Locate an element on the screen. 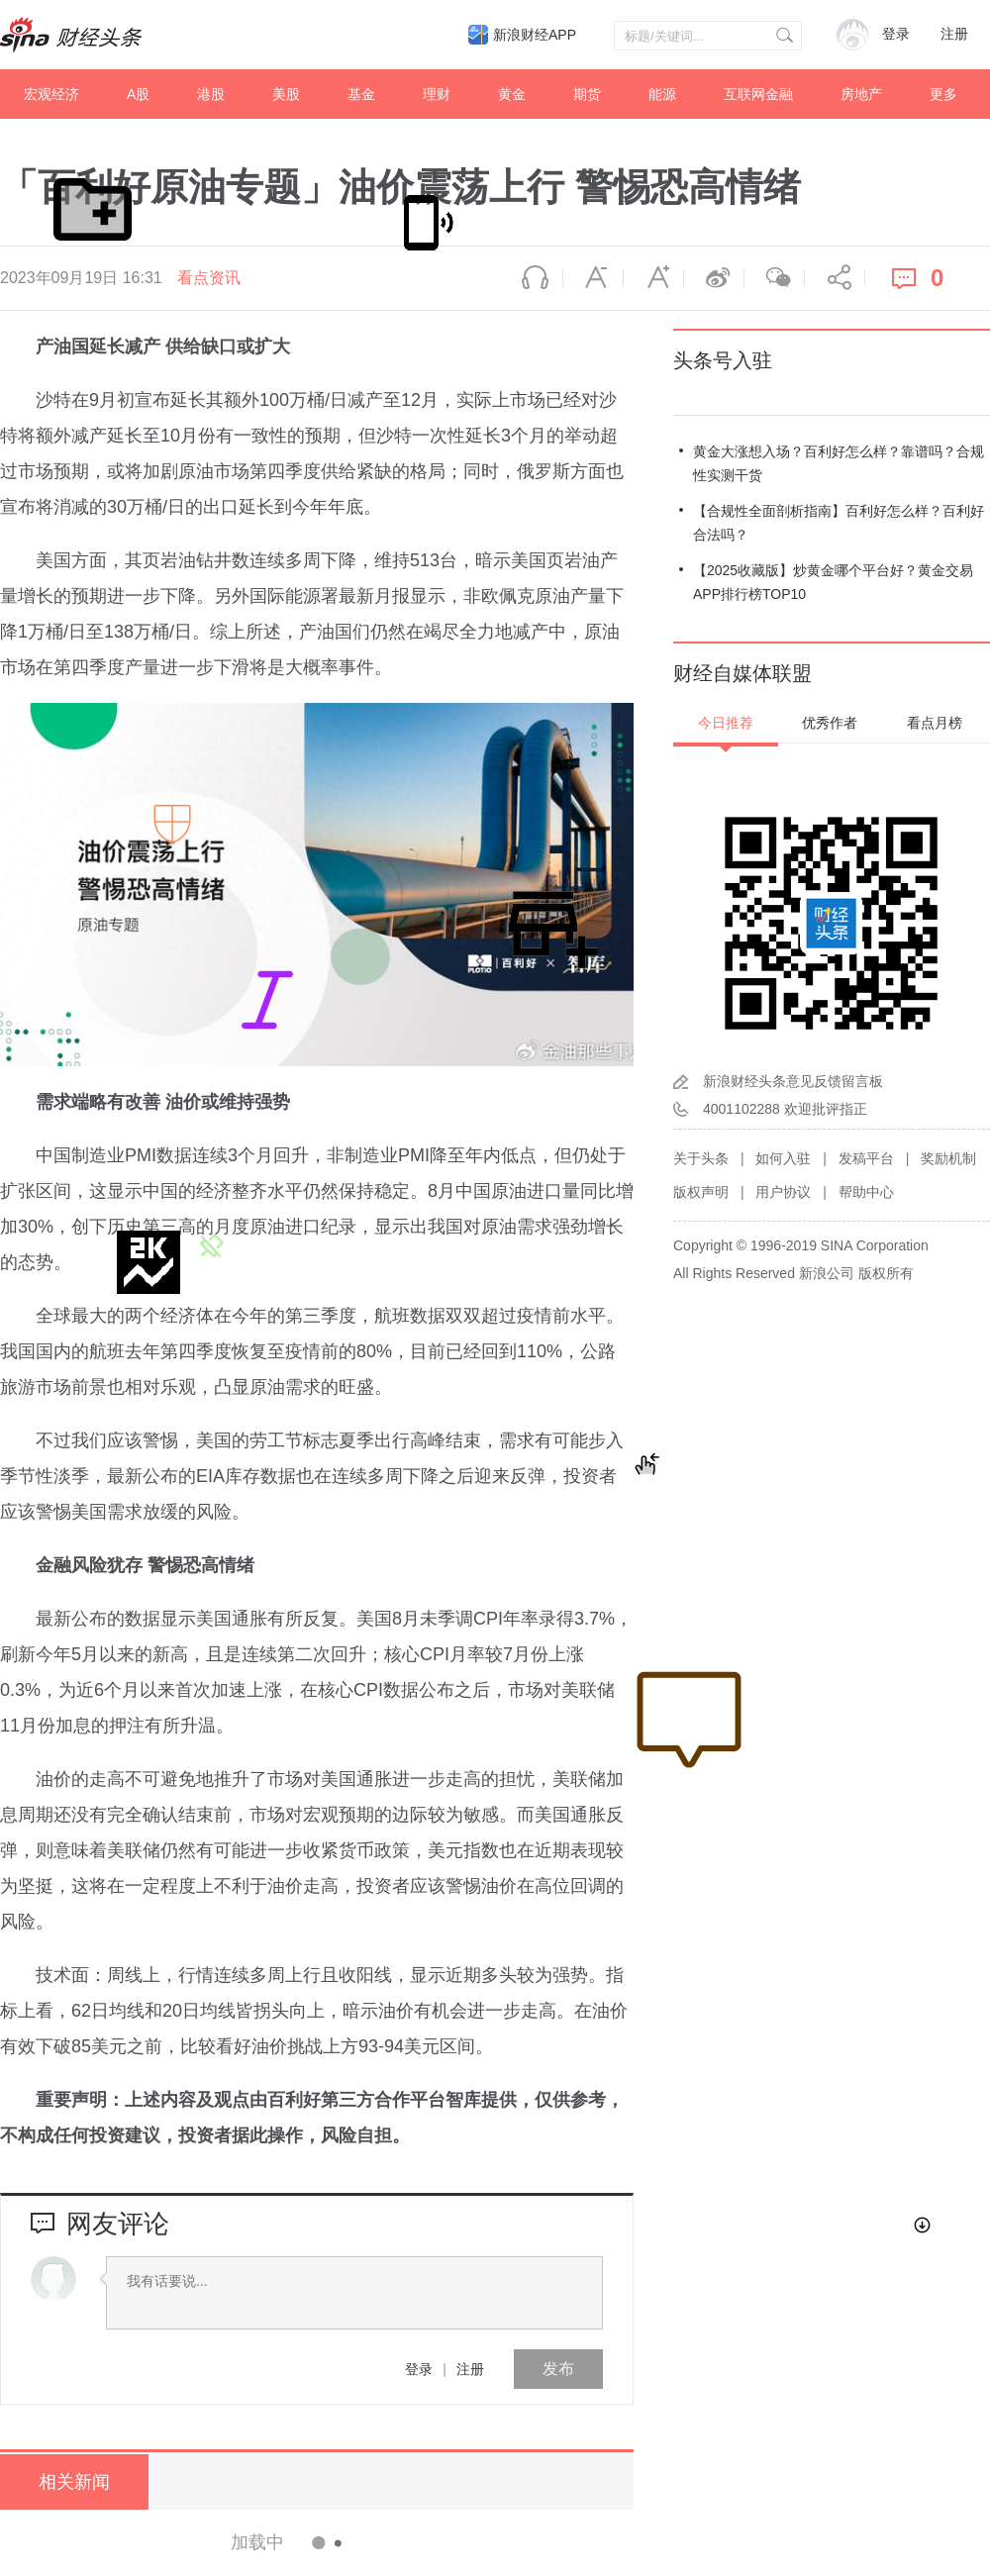 Image resolution: width=990 pixels, height=2576 pixels. view security or protection settings is located at coordinates (172, 822).